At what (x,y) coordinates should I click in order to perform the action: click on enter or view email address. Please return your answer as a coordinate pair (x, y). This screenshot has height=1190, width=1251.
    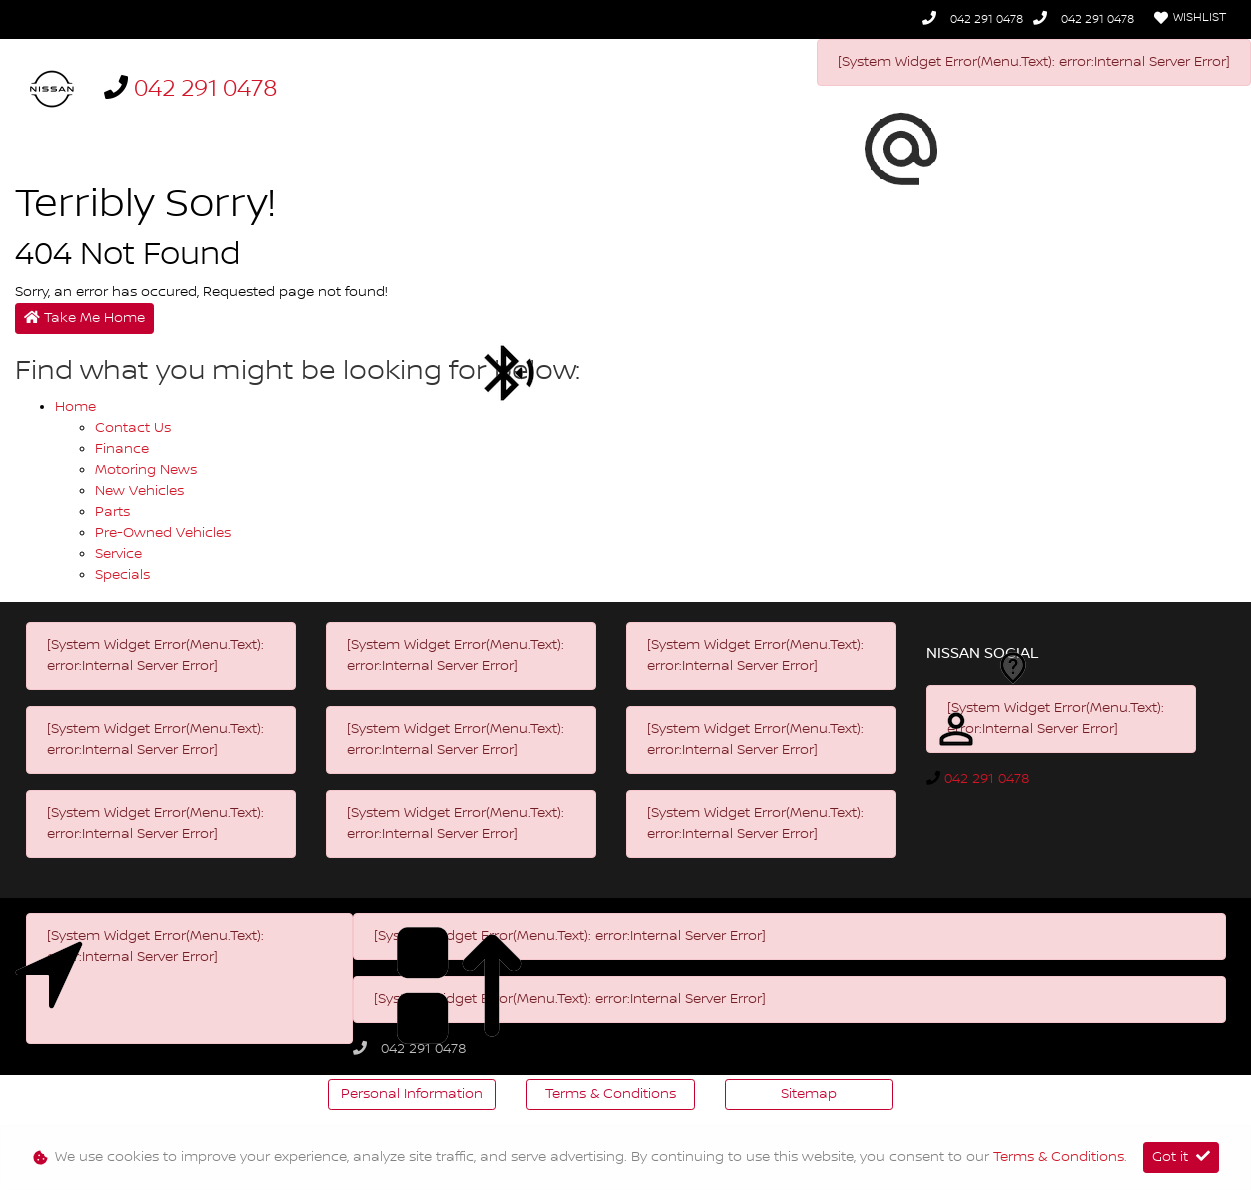
    Looking at the image, I should click on (901, 149).